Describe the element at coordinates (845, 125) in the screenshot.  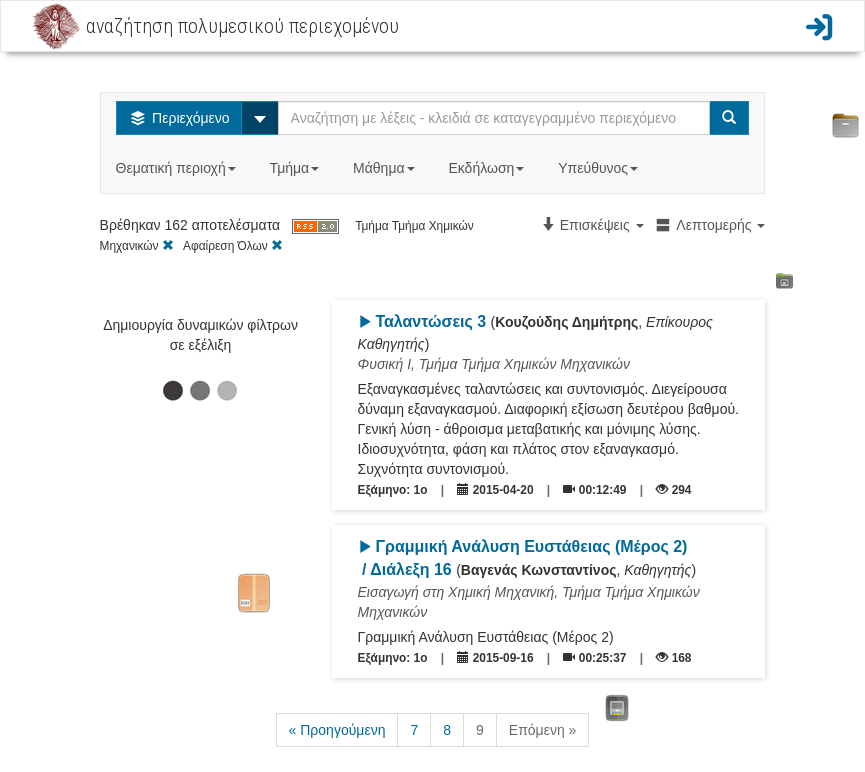
I see `open the file manager` at that location.